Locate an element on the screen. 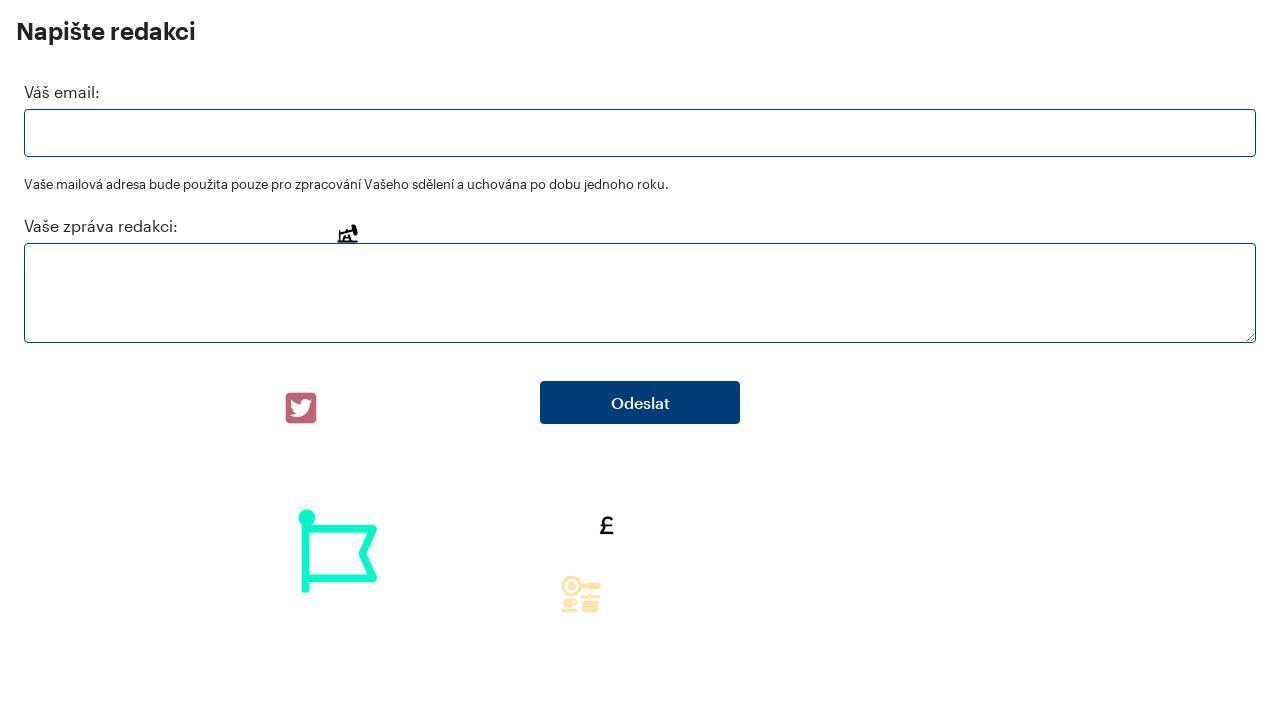  font awesome brand logo is located at coordinates (338, 551).